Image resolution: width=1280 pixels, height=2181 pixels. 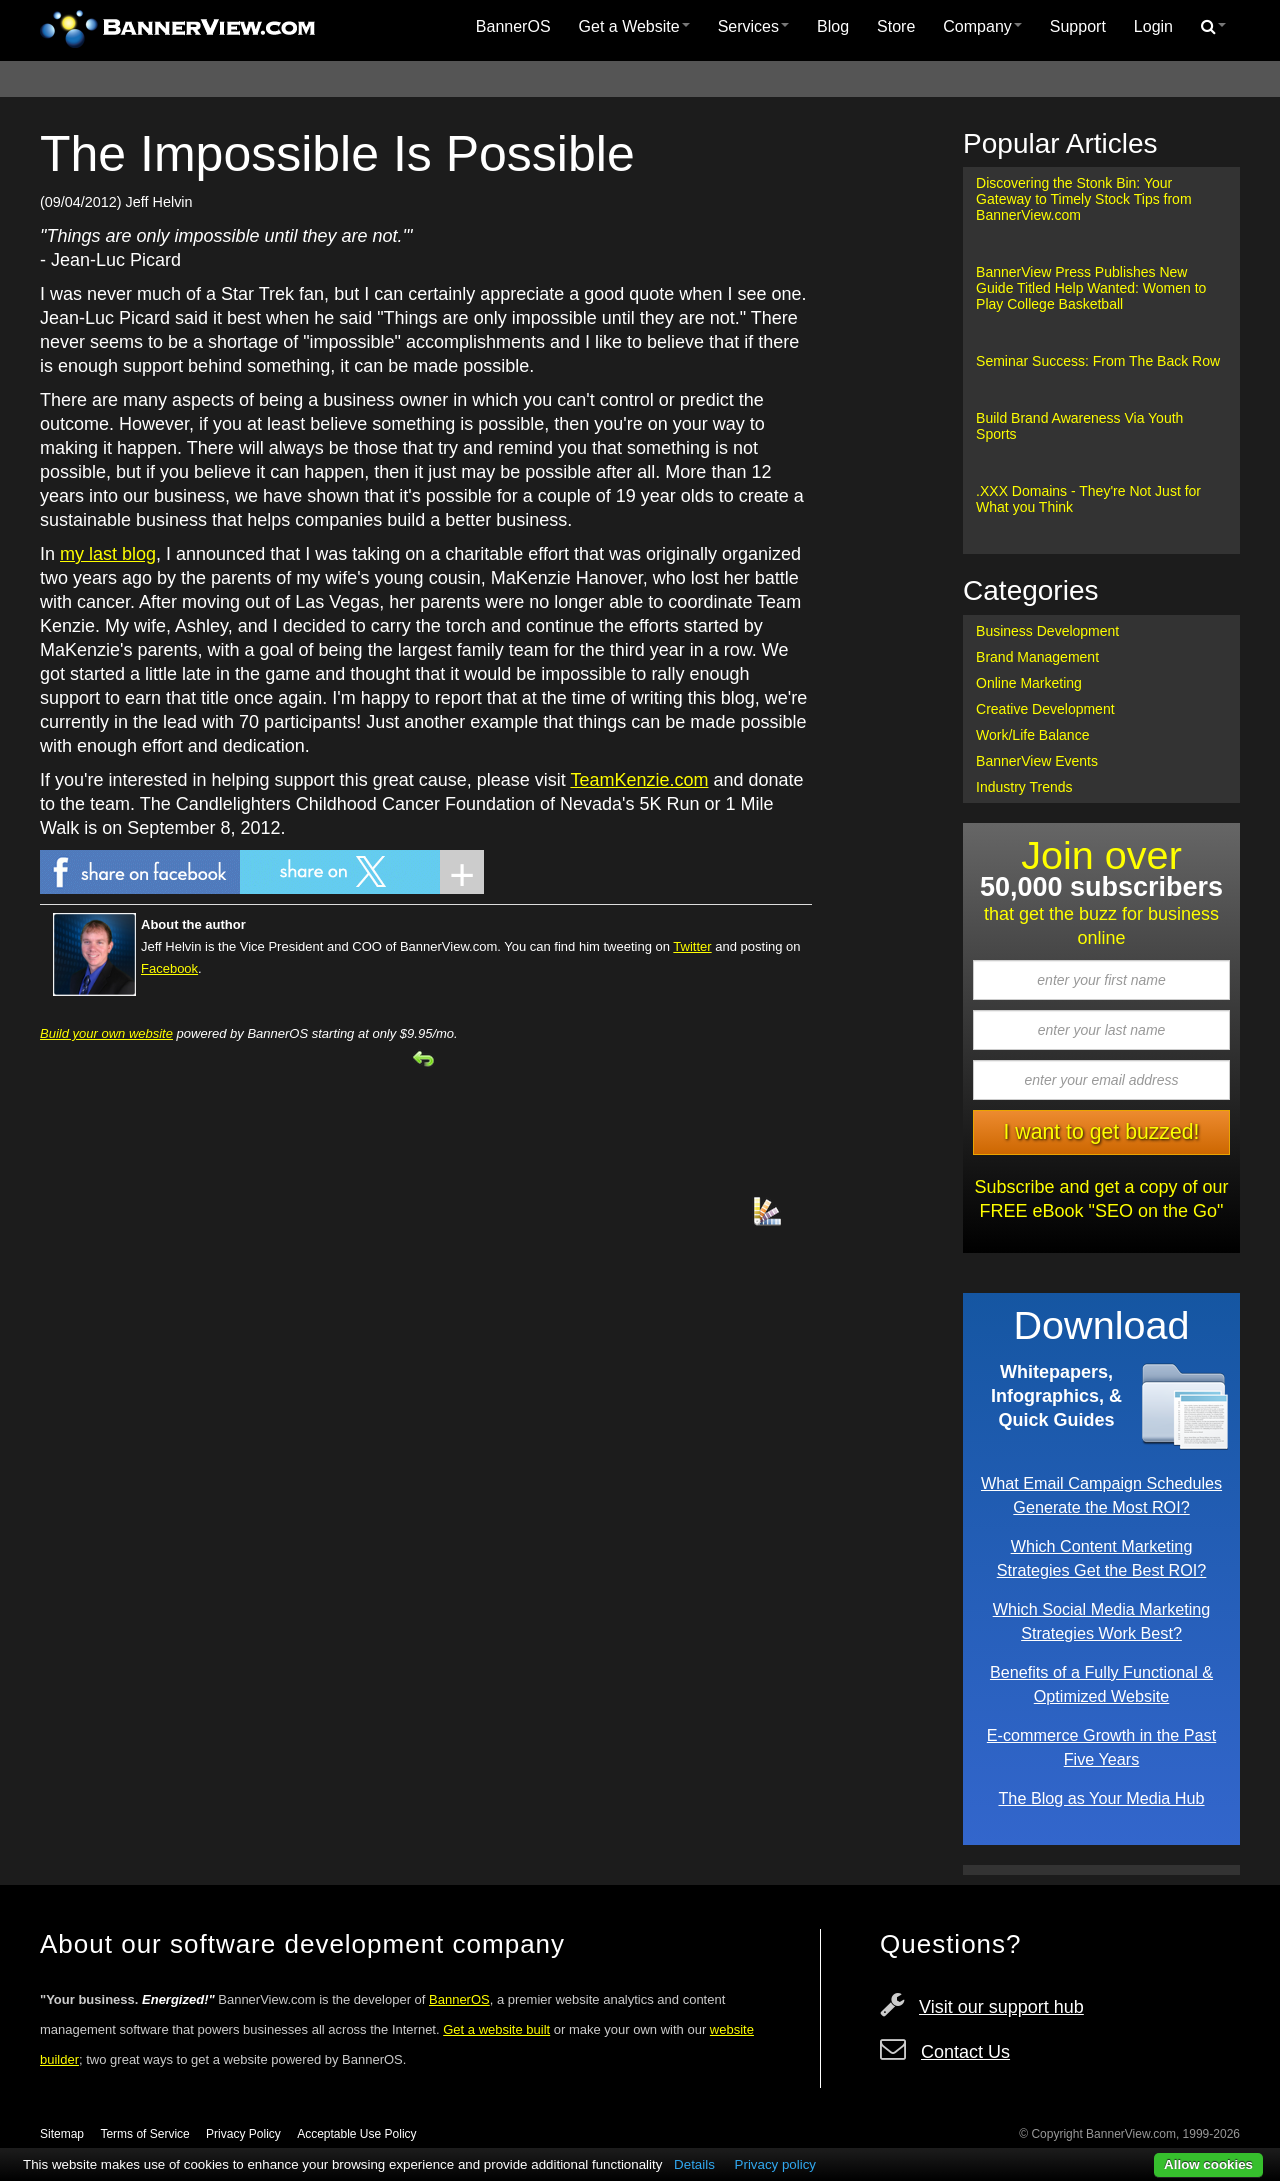 What do you see at coordinates (767, 1211) in the screenshot?
I see `customize desktop theme and appearance` at bounding box center [767, 1211].